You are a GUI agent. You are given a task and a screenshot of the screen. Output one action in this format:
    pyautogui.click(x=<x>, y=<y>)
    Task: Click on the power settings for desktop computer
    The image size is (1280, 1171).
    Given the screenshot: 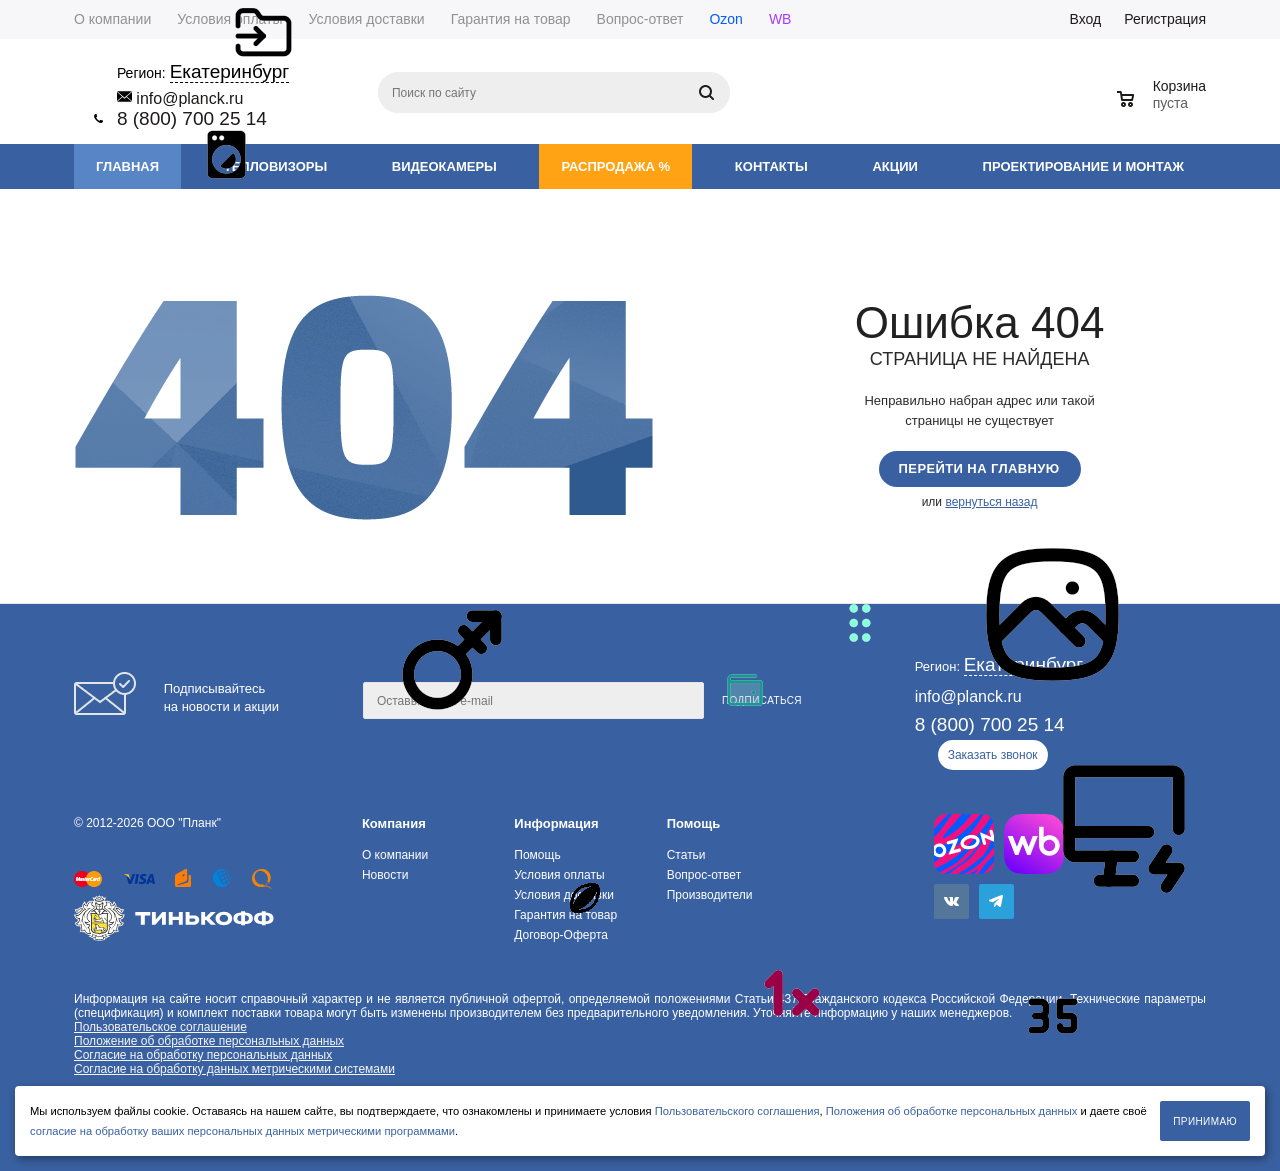 What is the action you would take?
    pyautogui.click(x=1124, y=826)
    